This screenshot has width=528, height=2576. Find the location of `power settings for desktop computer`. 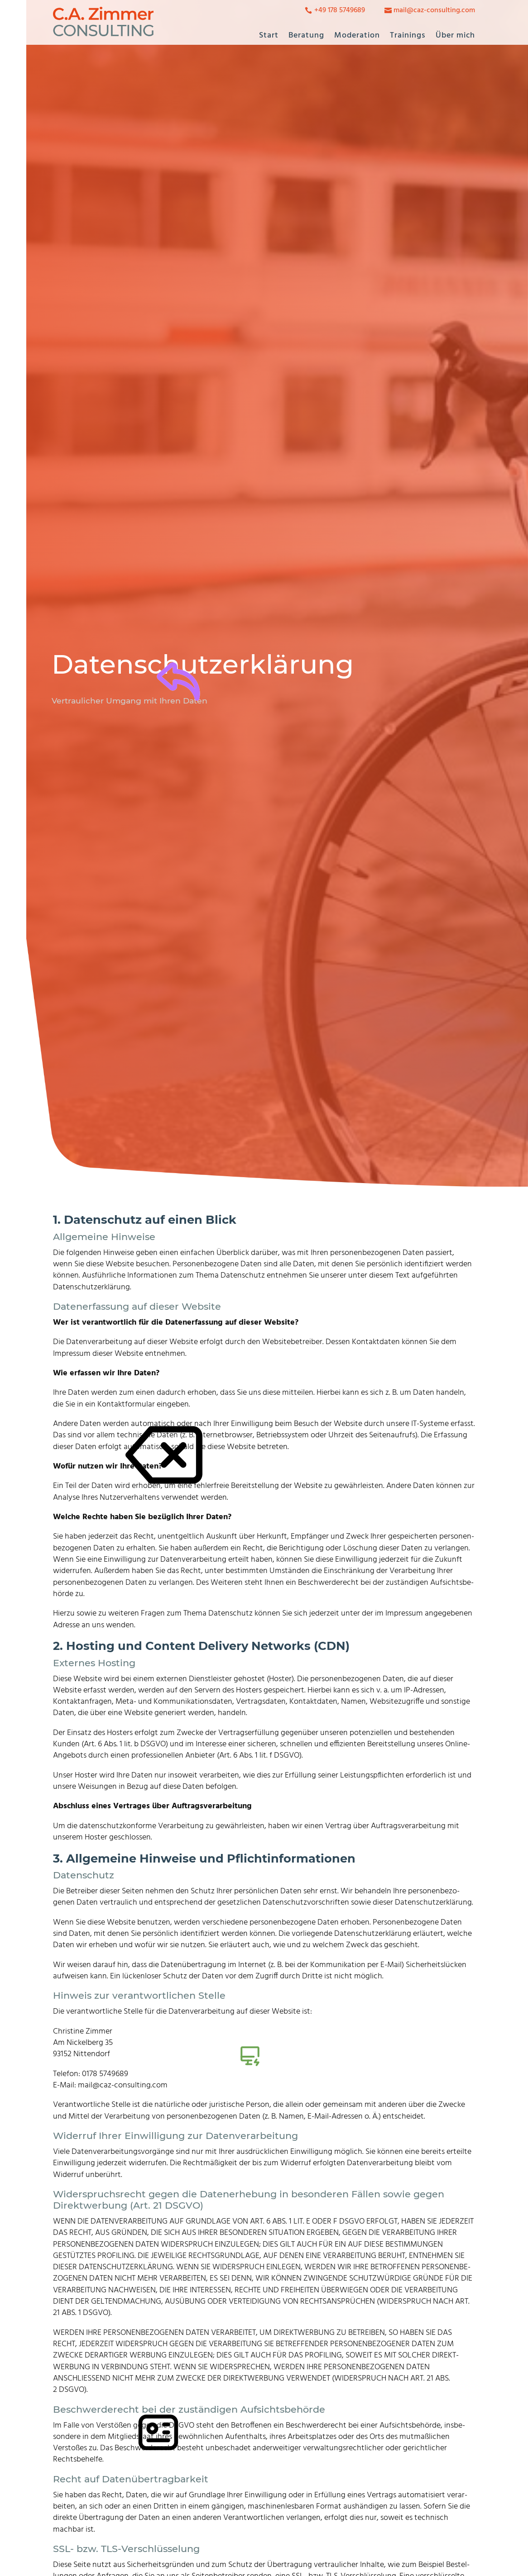

power settings for desktop computer is located at coordinates (250, 2056).